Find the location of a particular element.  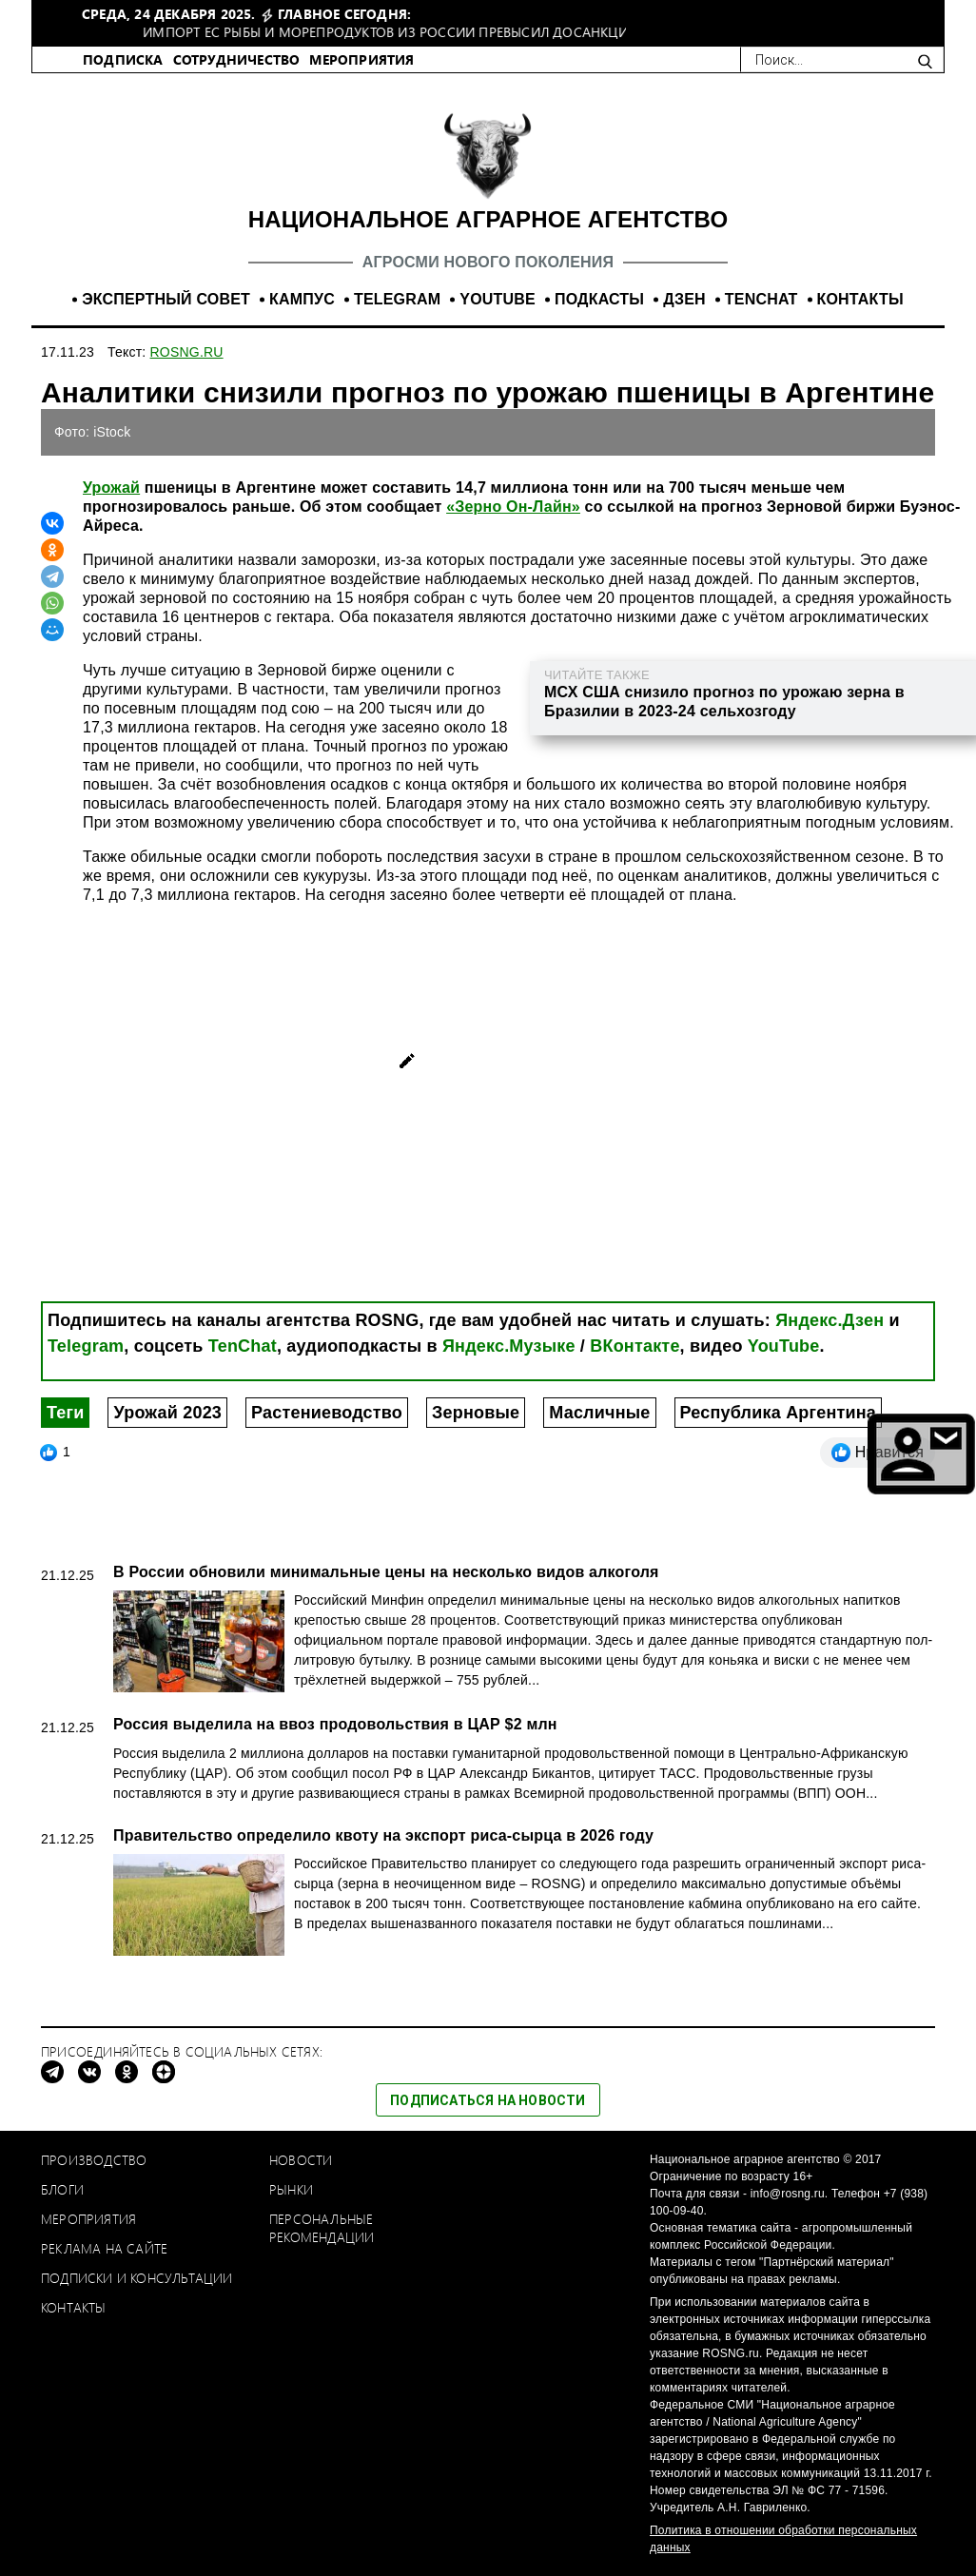

edit or modify content is located at coordinates (407, 1061).